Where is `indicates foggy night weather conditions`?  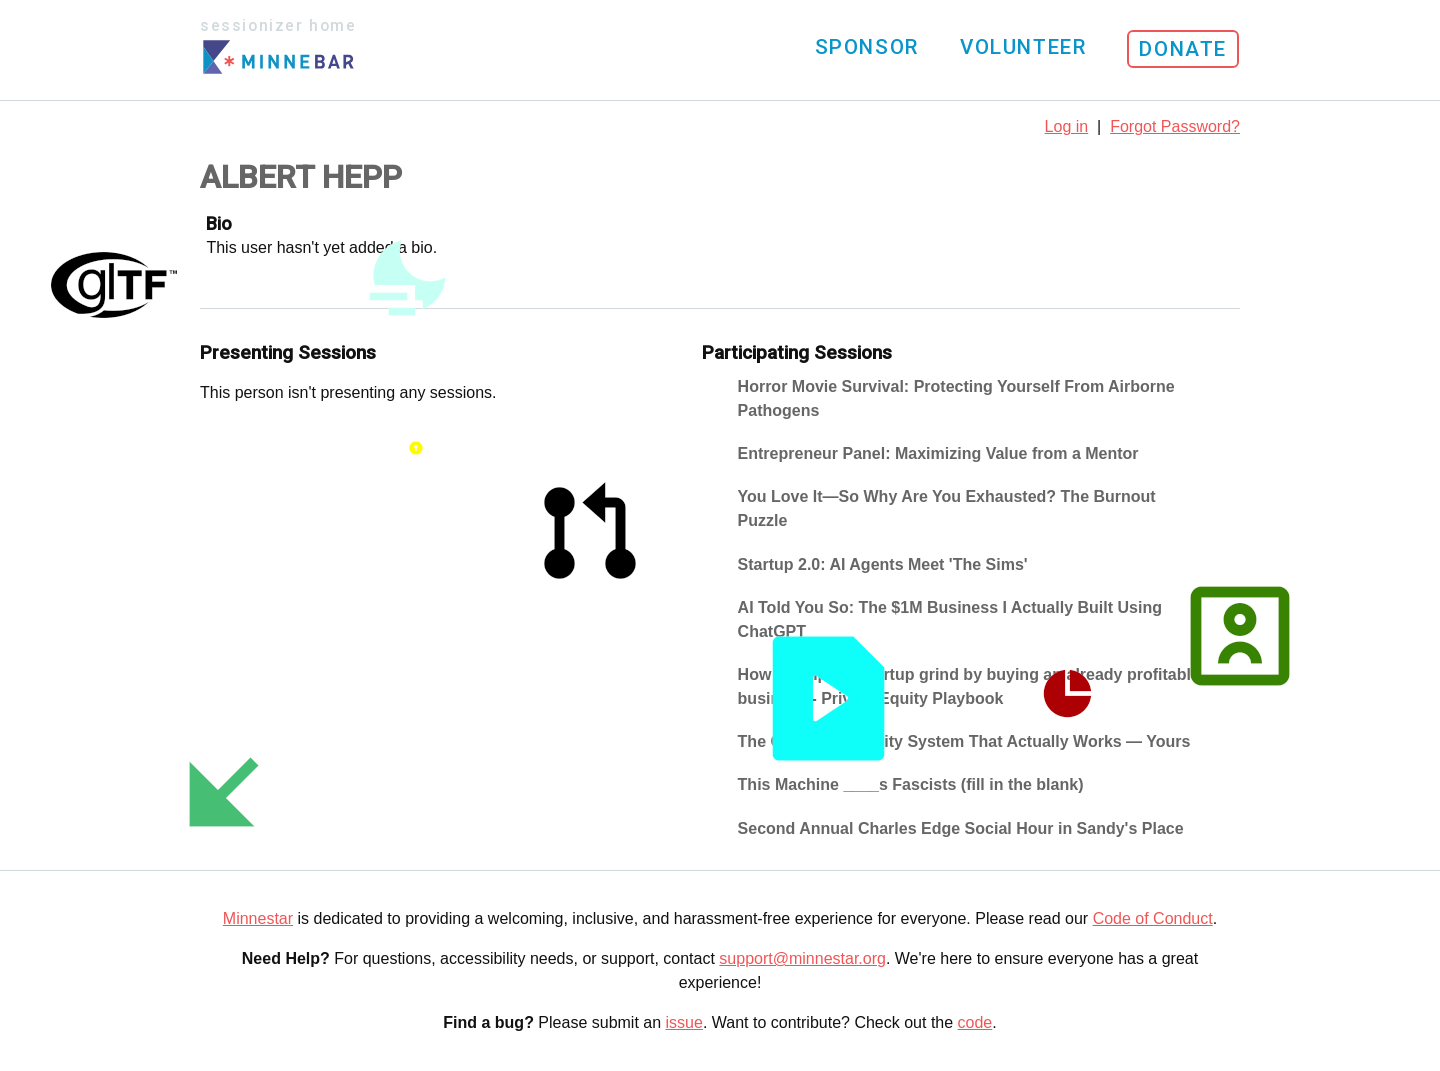
indicates foggy night weather conditions is located at coordinates (407, 277).